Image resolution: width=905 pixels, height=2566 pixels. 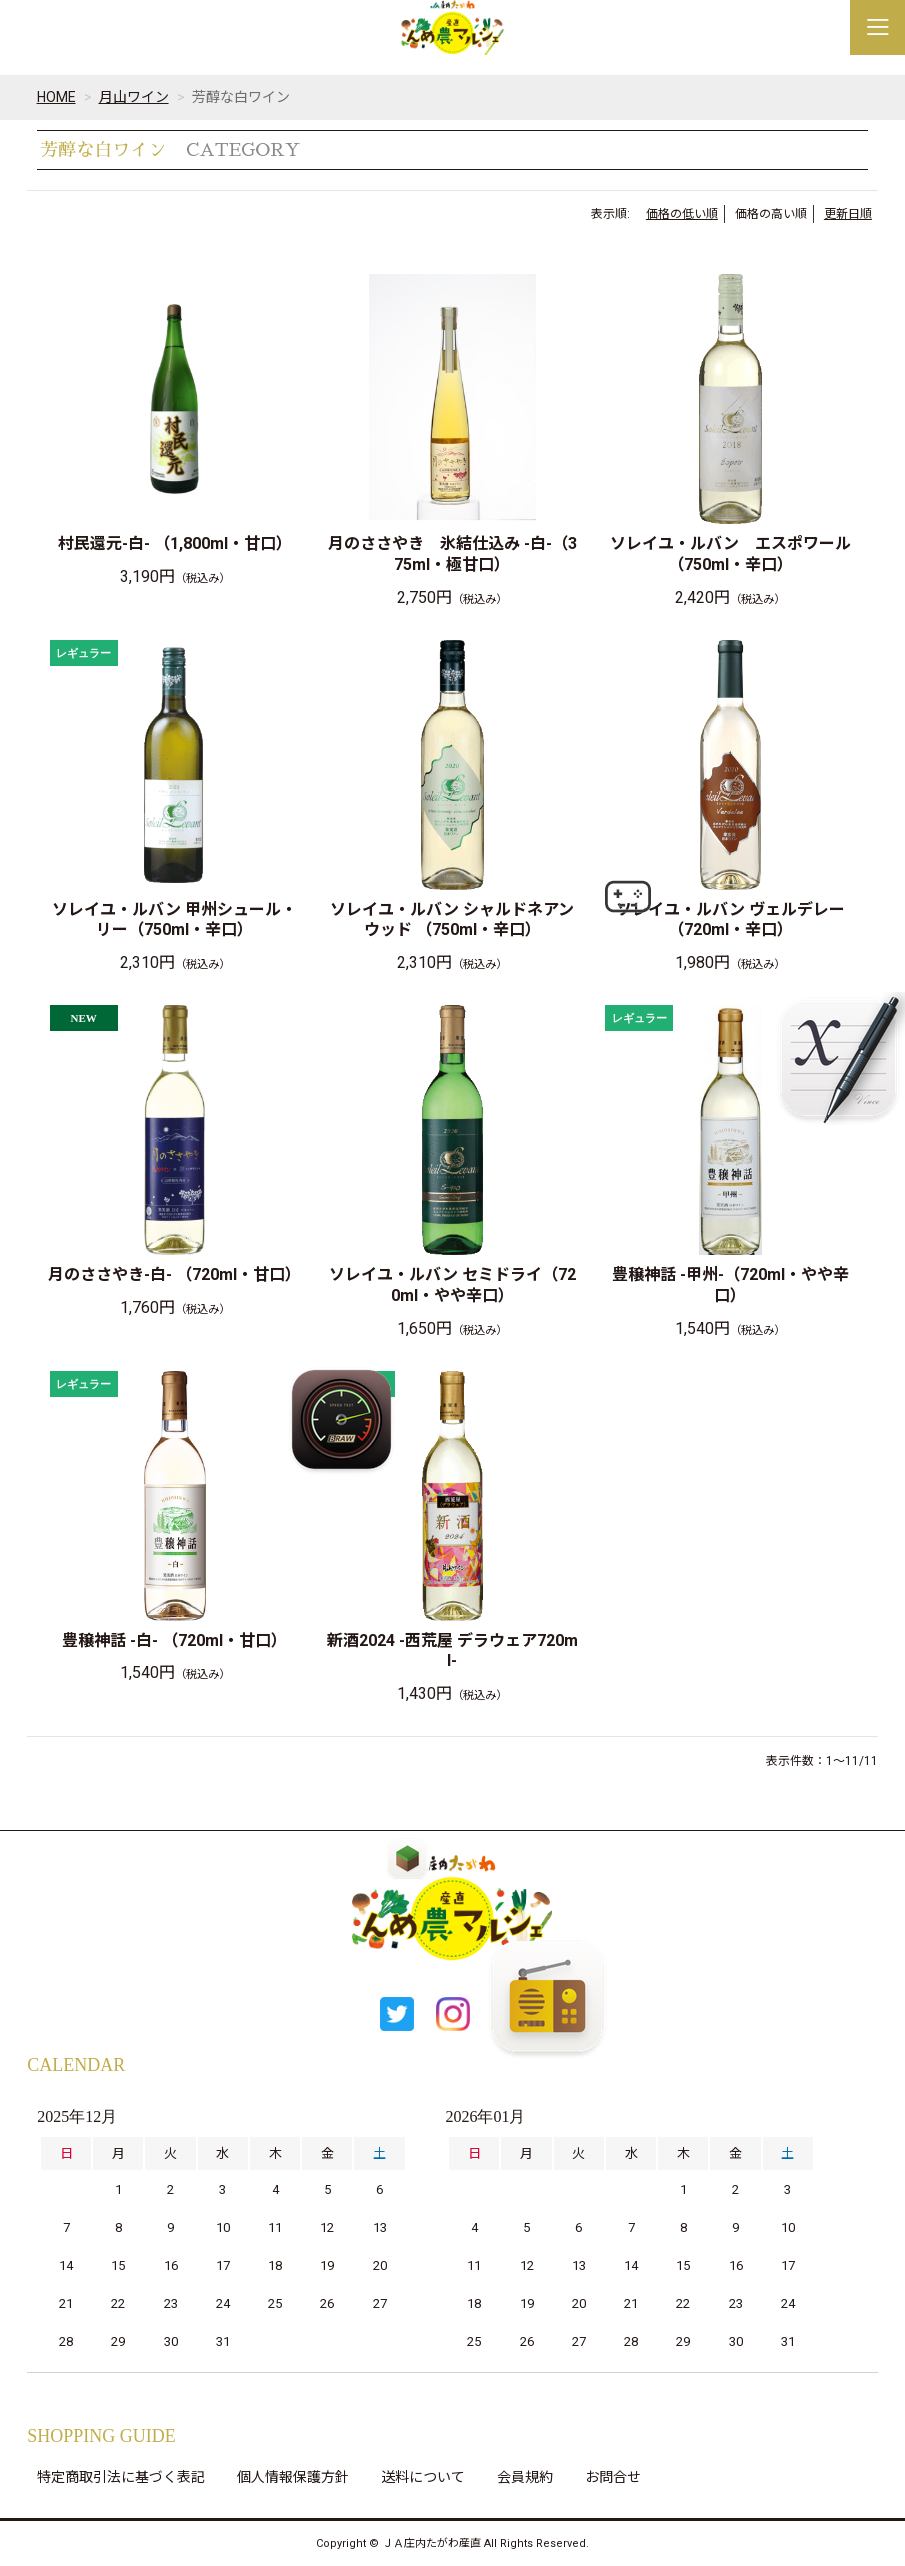 What do you see at coordinates (628, 898) in the screenshot?
I see `connect a game controller` at bounding box center [628, 898].